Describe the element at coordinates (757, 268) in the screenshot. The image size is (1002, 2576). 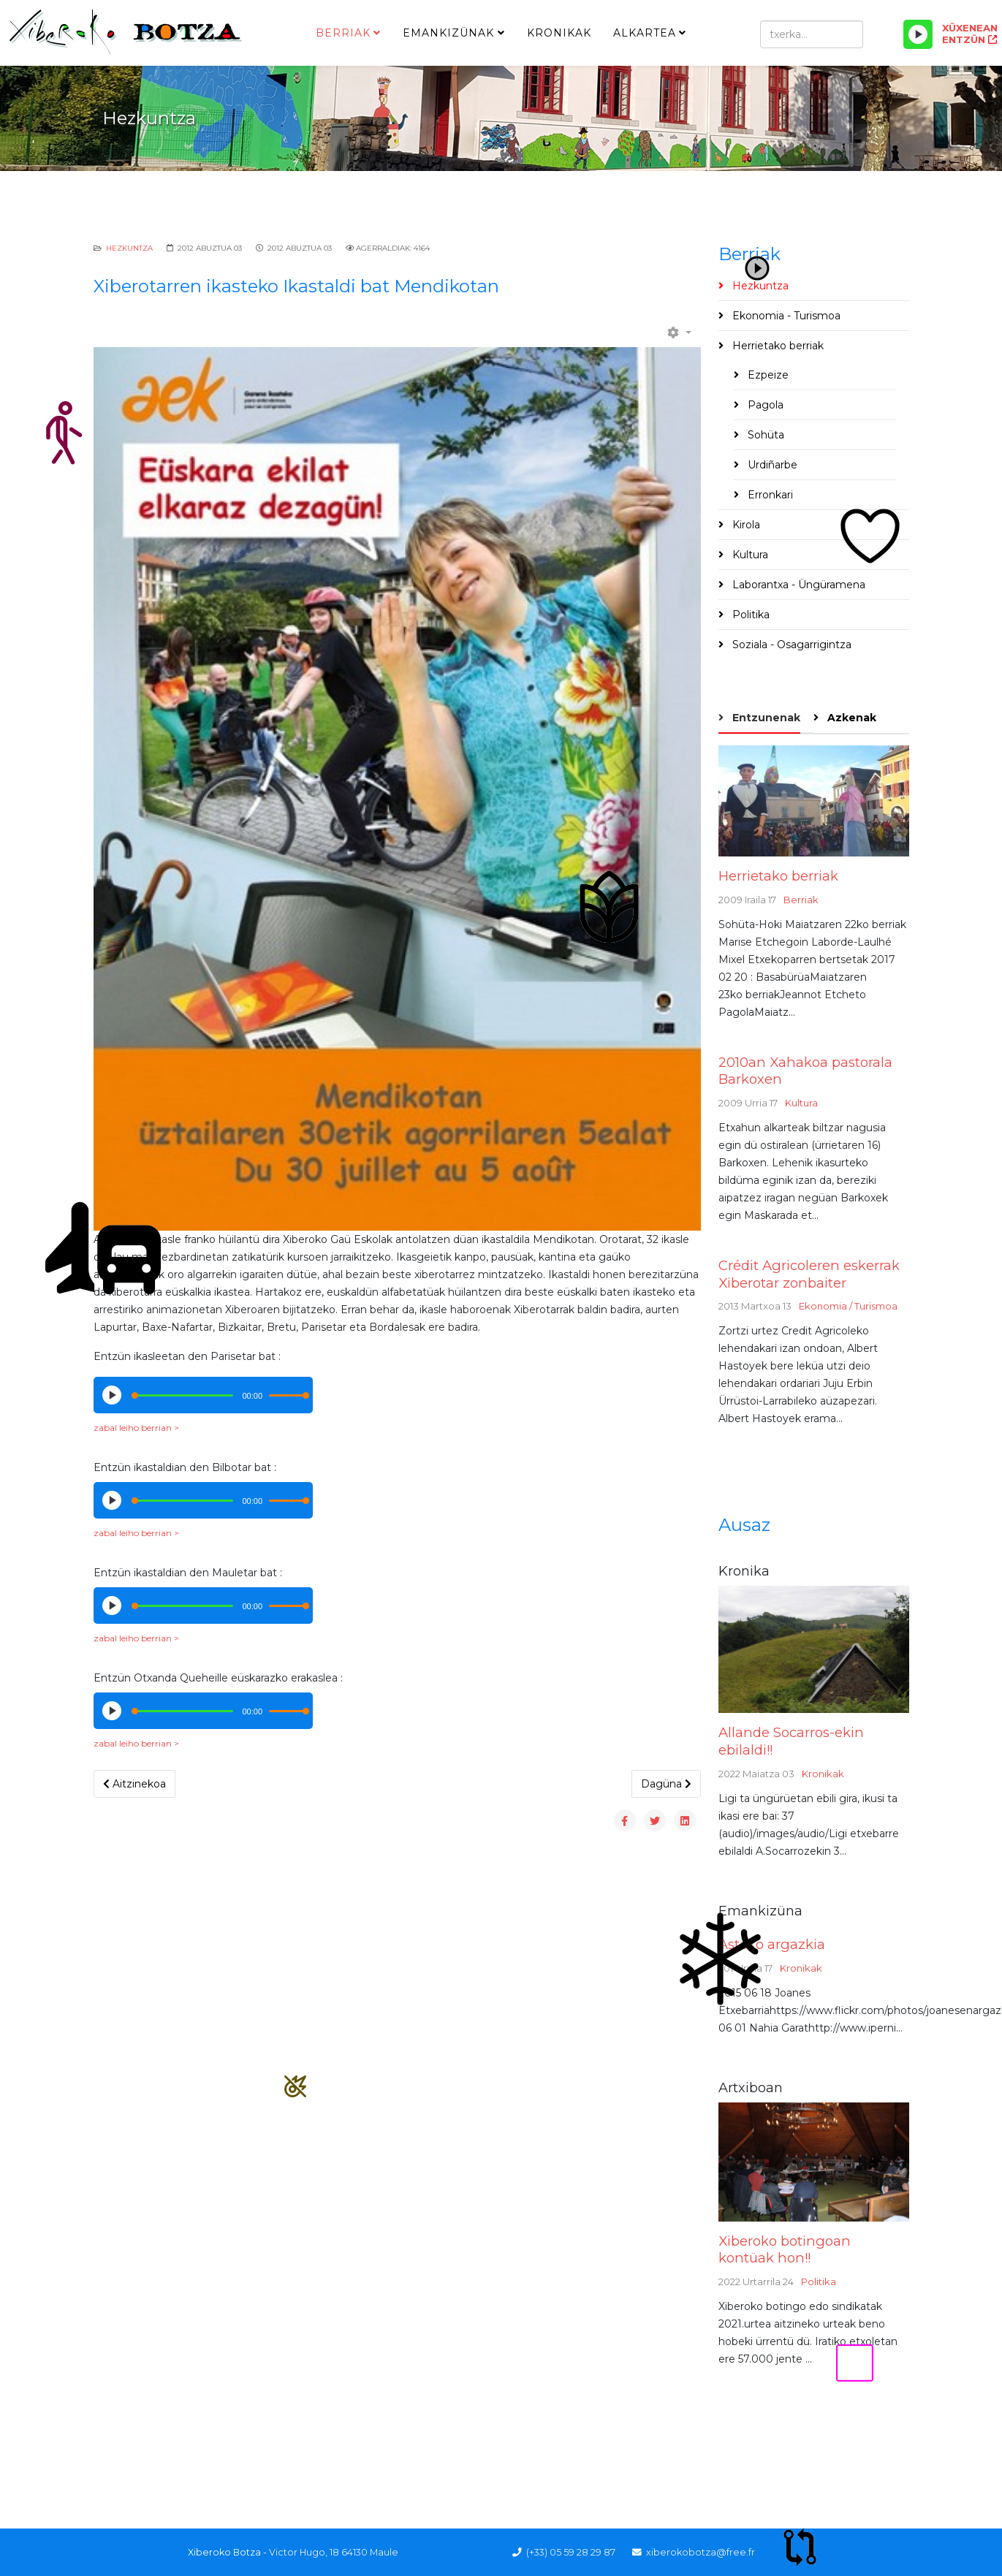
I see `tap to play media` at that location.